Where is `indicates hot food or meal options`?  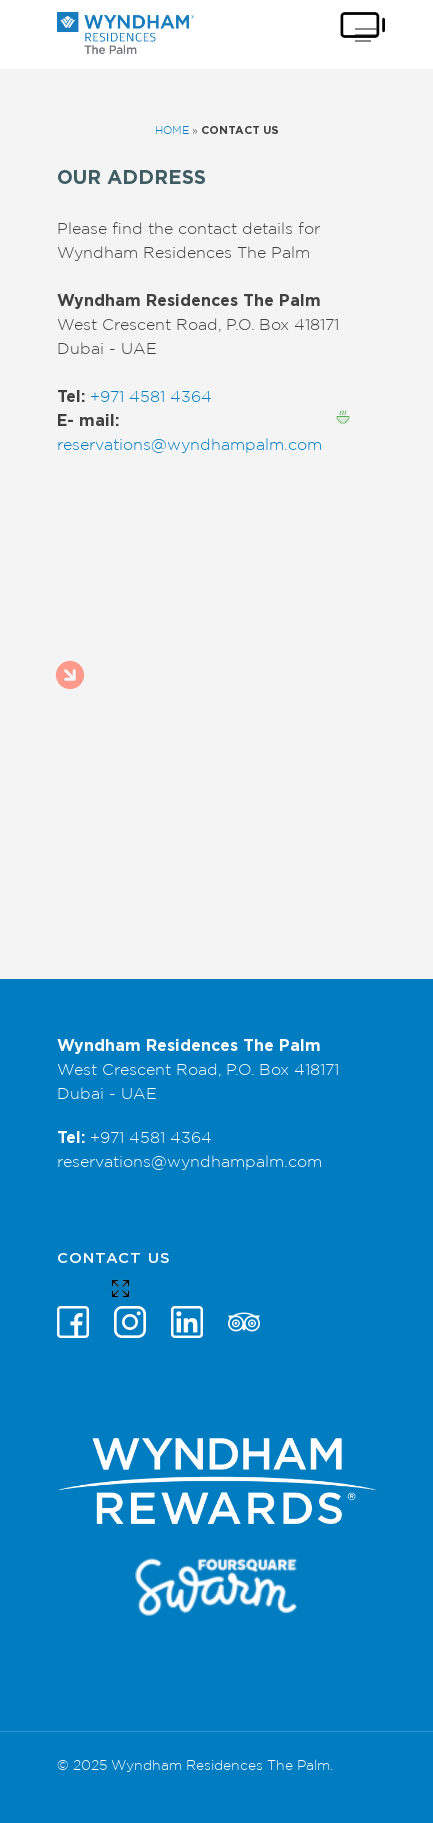 indicates hot food or meal options is located at coordinates (343, 417).